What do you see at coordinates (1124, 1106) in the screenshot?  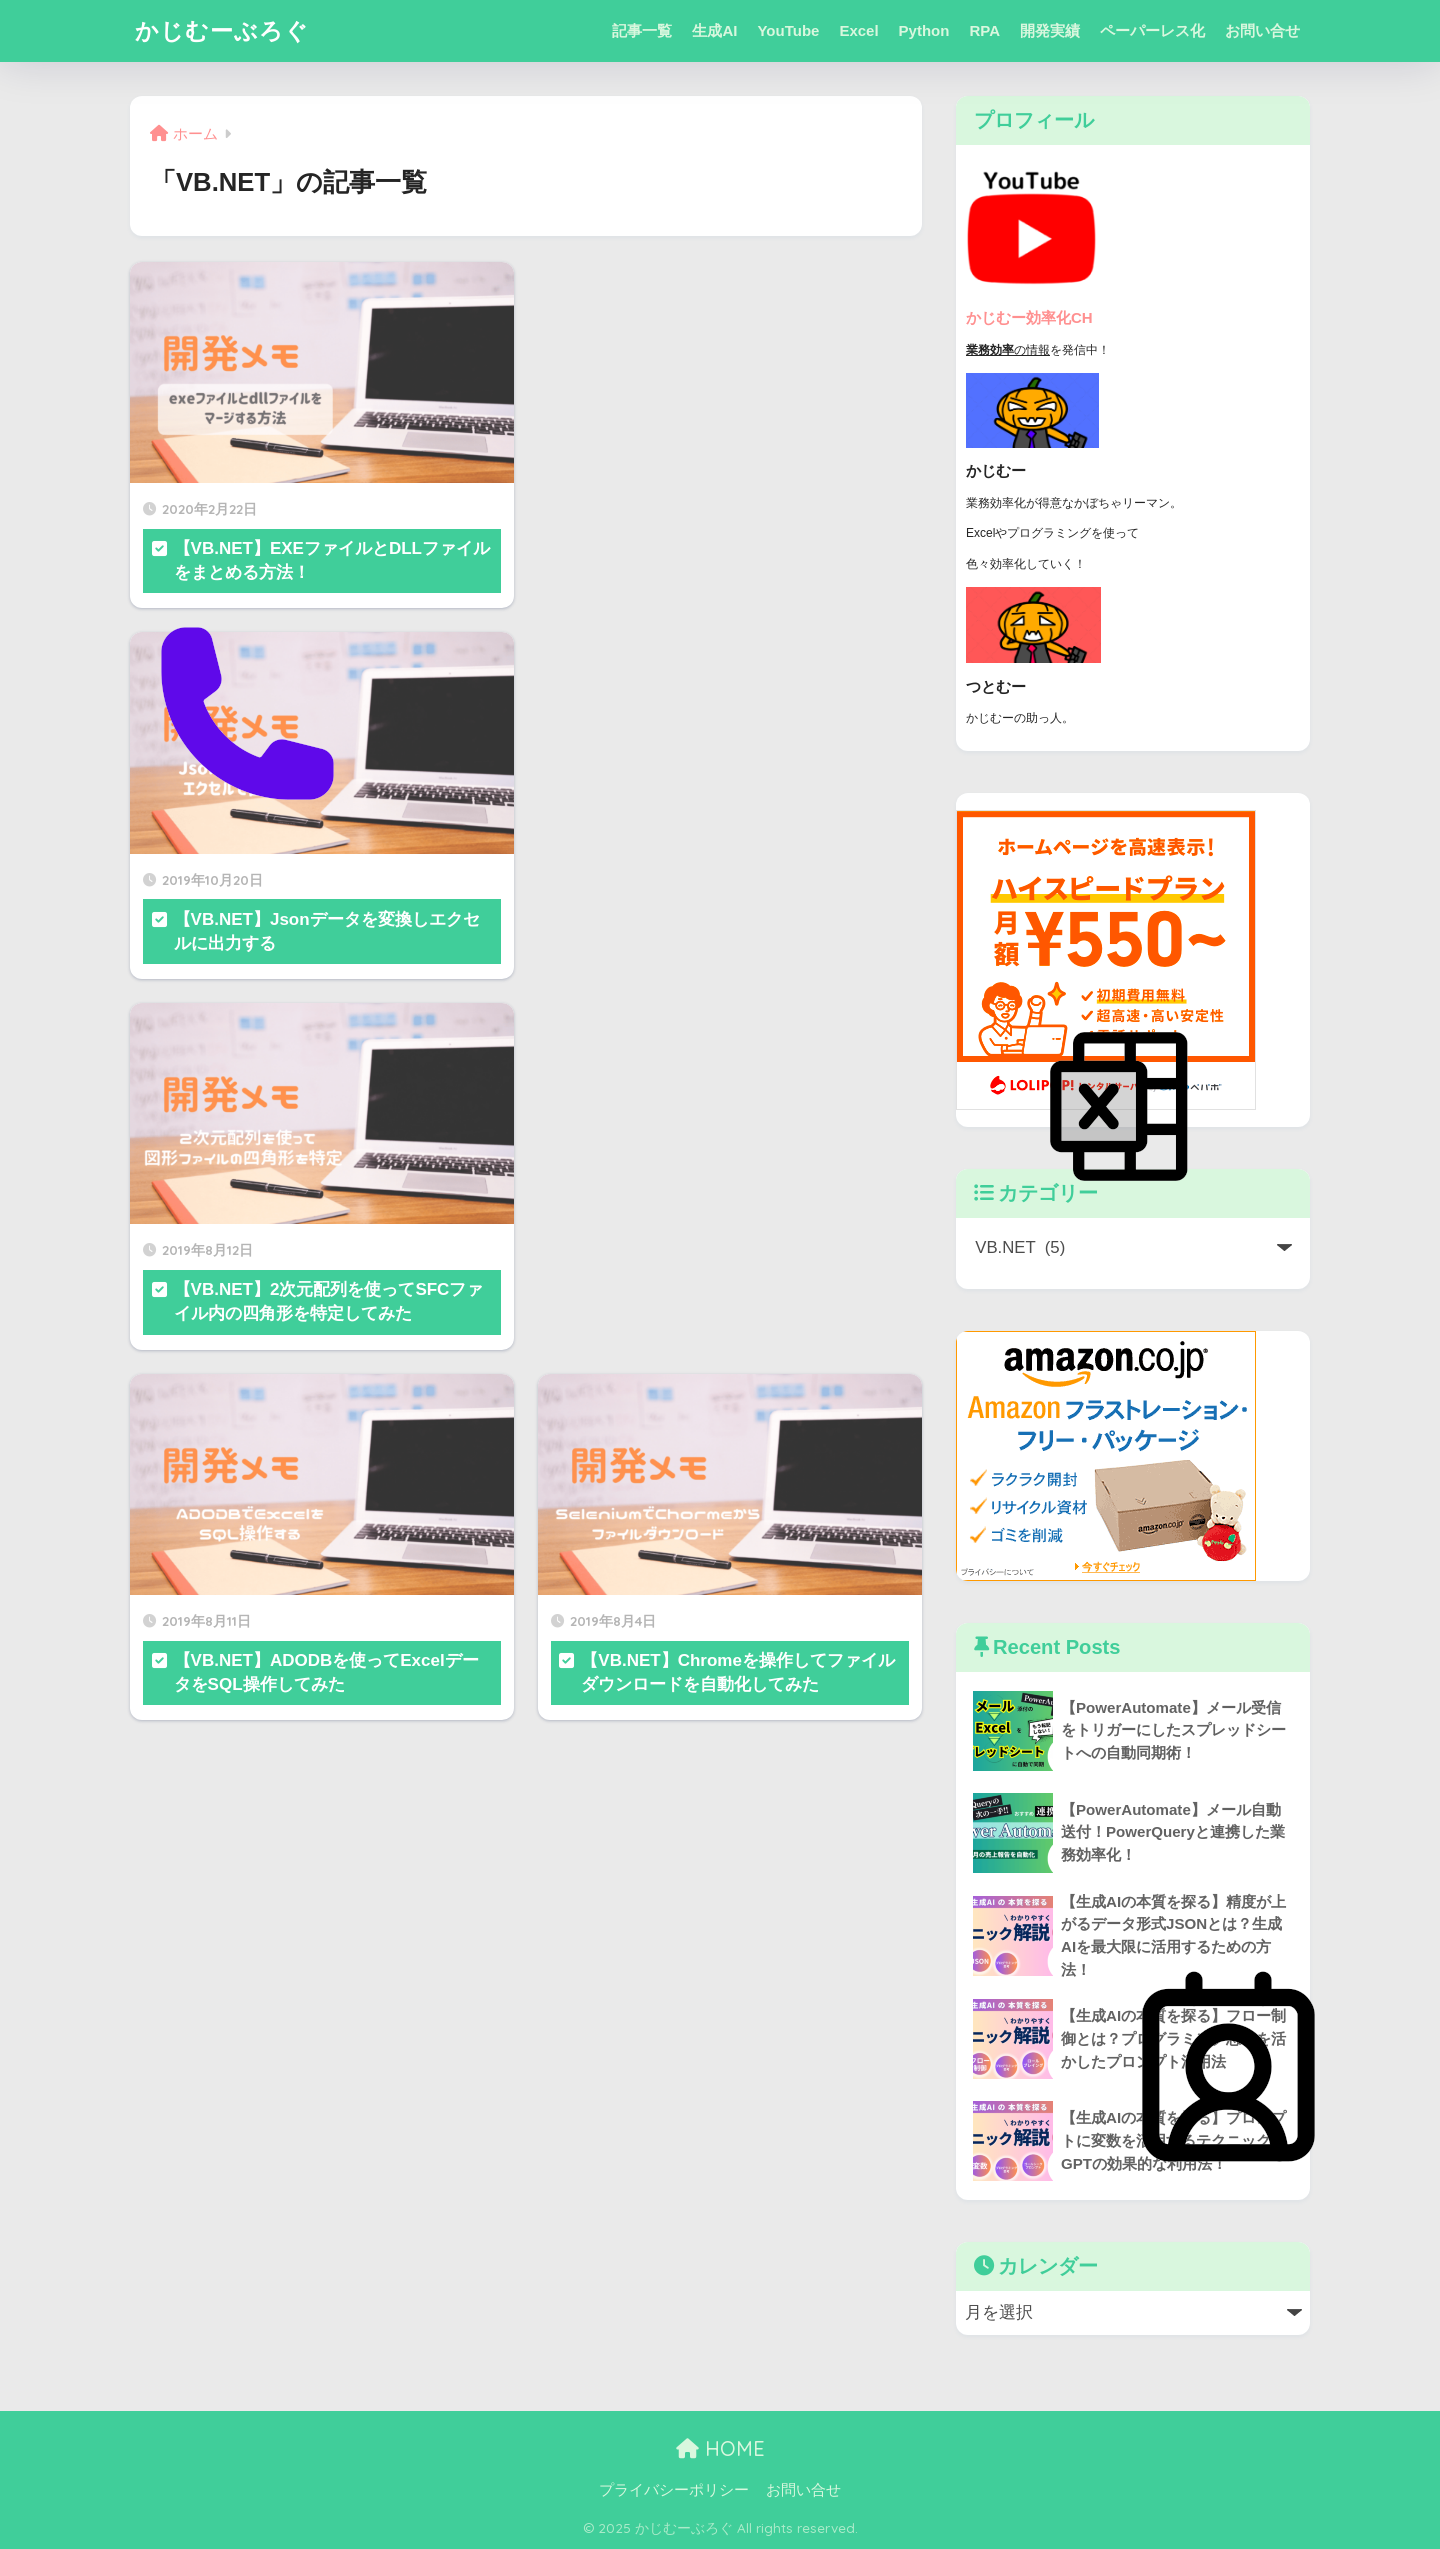 I see `open microsoft excel` at bounding box center [1124, 1106].